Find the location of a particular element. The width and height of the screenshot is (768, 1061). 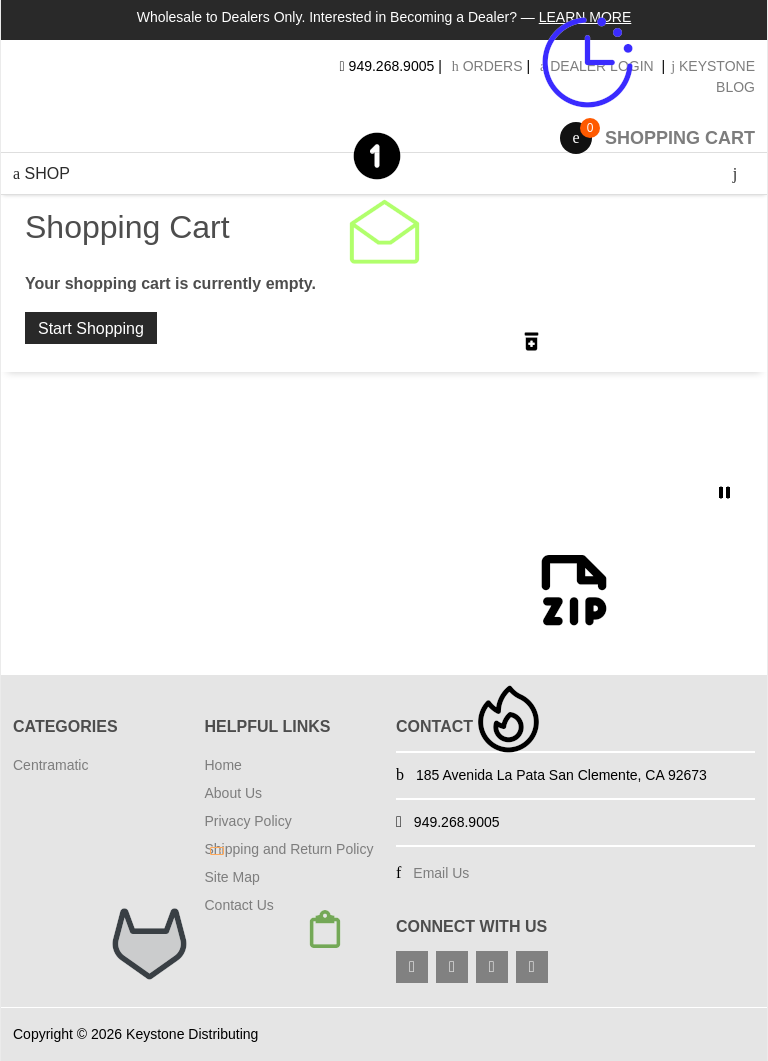

pause media playback is located at coordinates (724, 492).